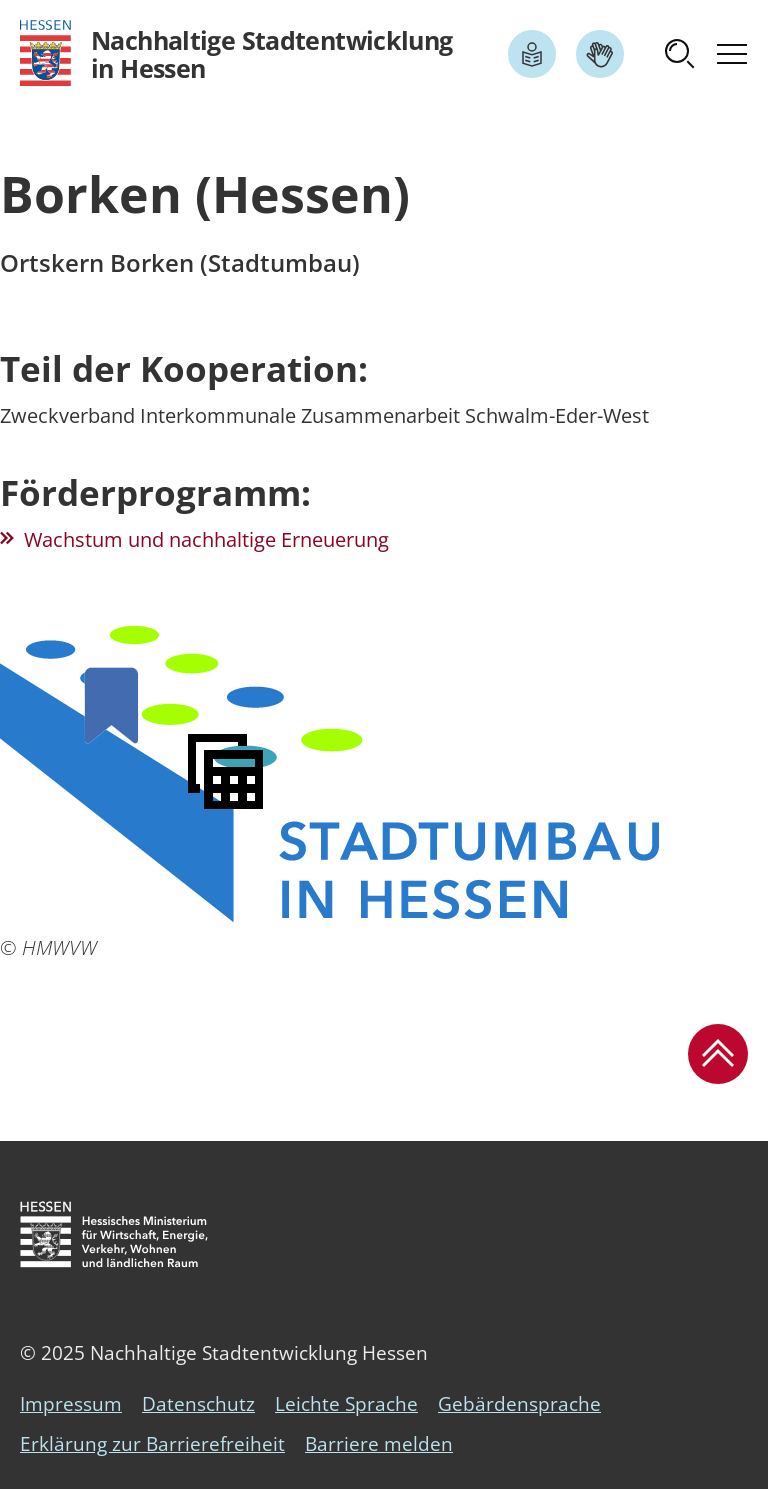 The image size is (768, 1489). I want to click on indicates a saved or bookmarked item, so click(111, 705).